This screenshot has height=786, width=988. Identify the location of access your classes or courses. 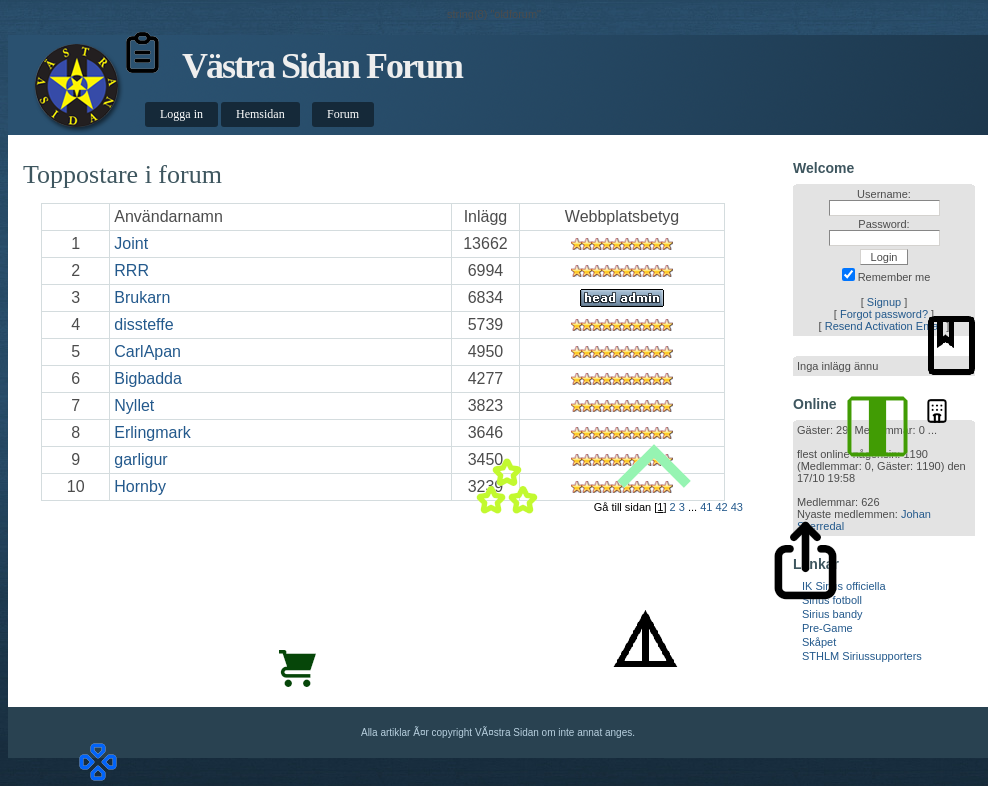
(951, 345).